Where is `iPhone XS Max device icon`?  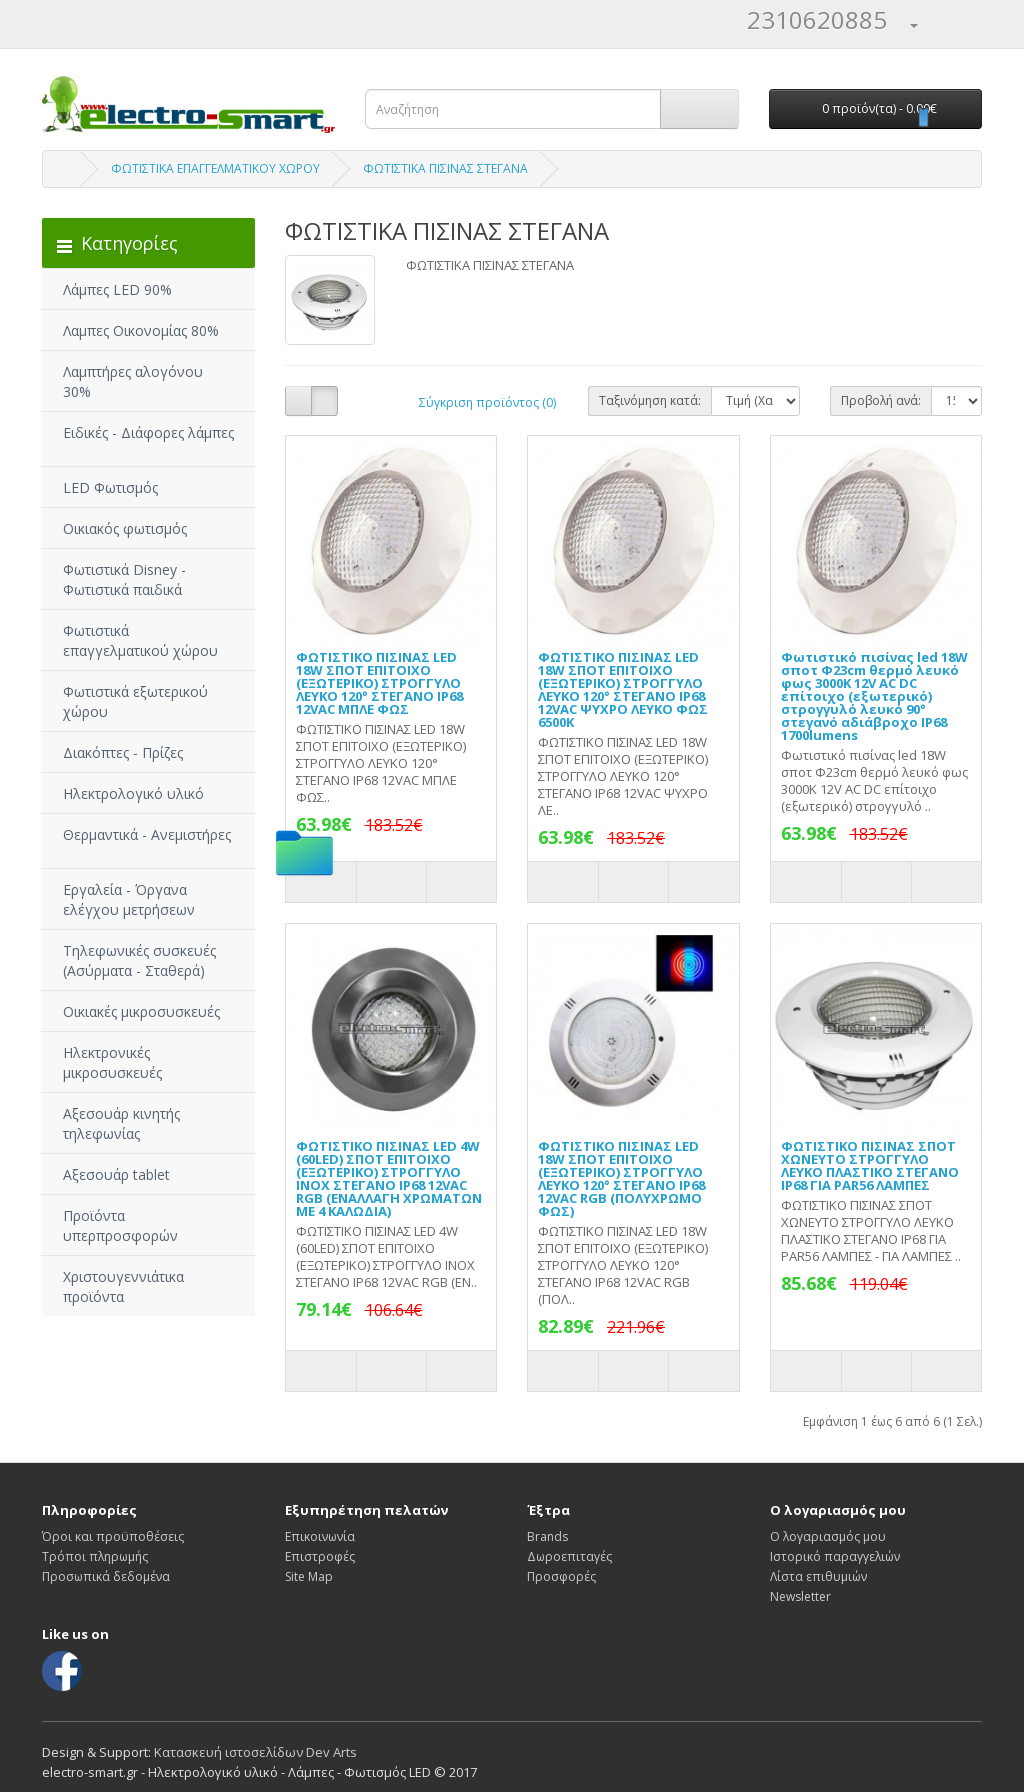 iPhone XS Max device icon is located at coordinates (923, 117).